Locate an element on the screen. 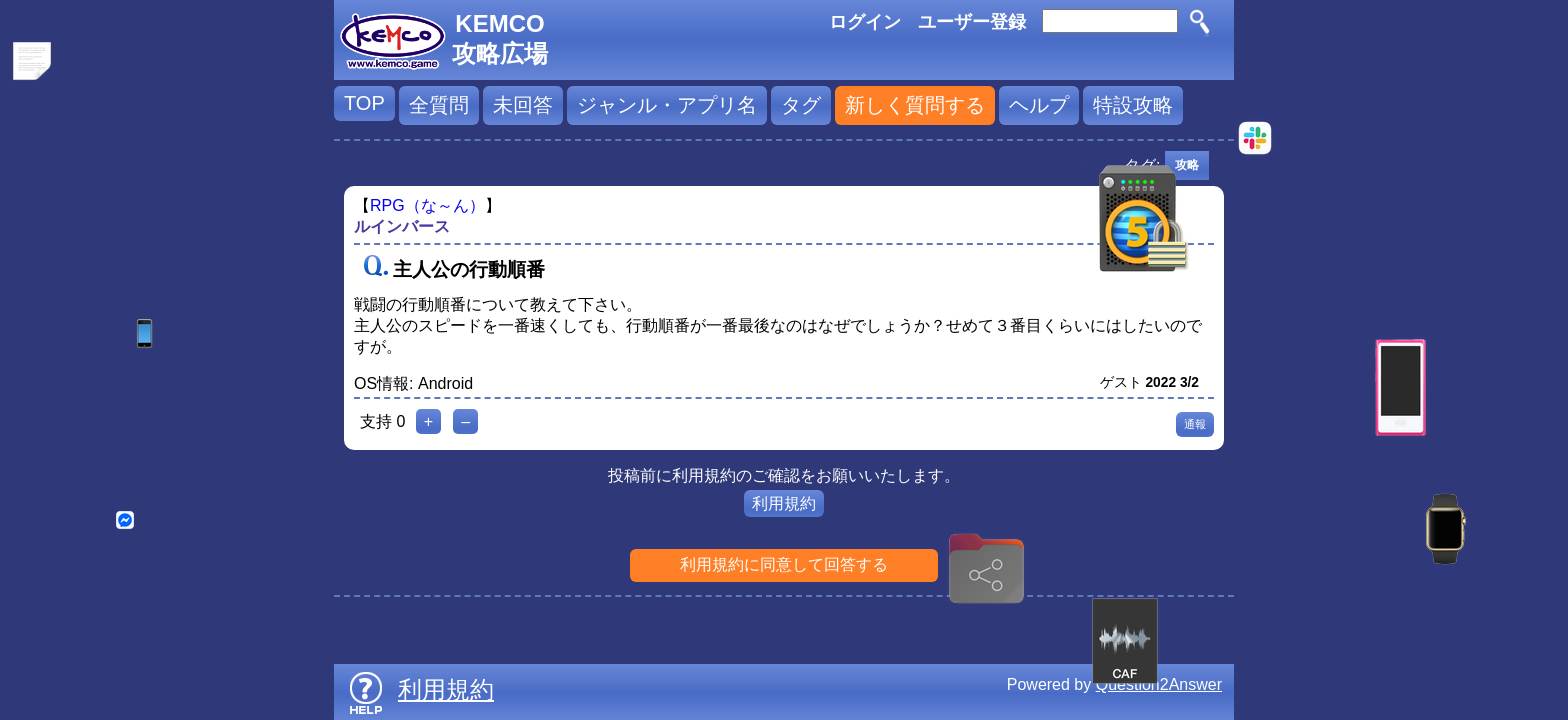 The image size is (1568, 720). iPod nano device in pink is located at coordinates (1400, 387).